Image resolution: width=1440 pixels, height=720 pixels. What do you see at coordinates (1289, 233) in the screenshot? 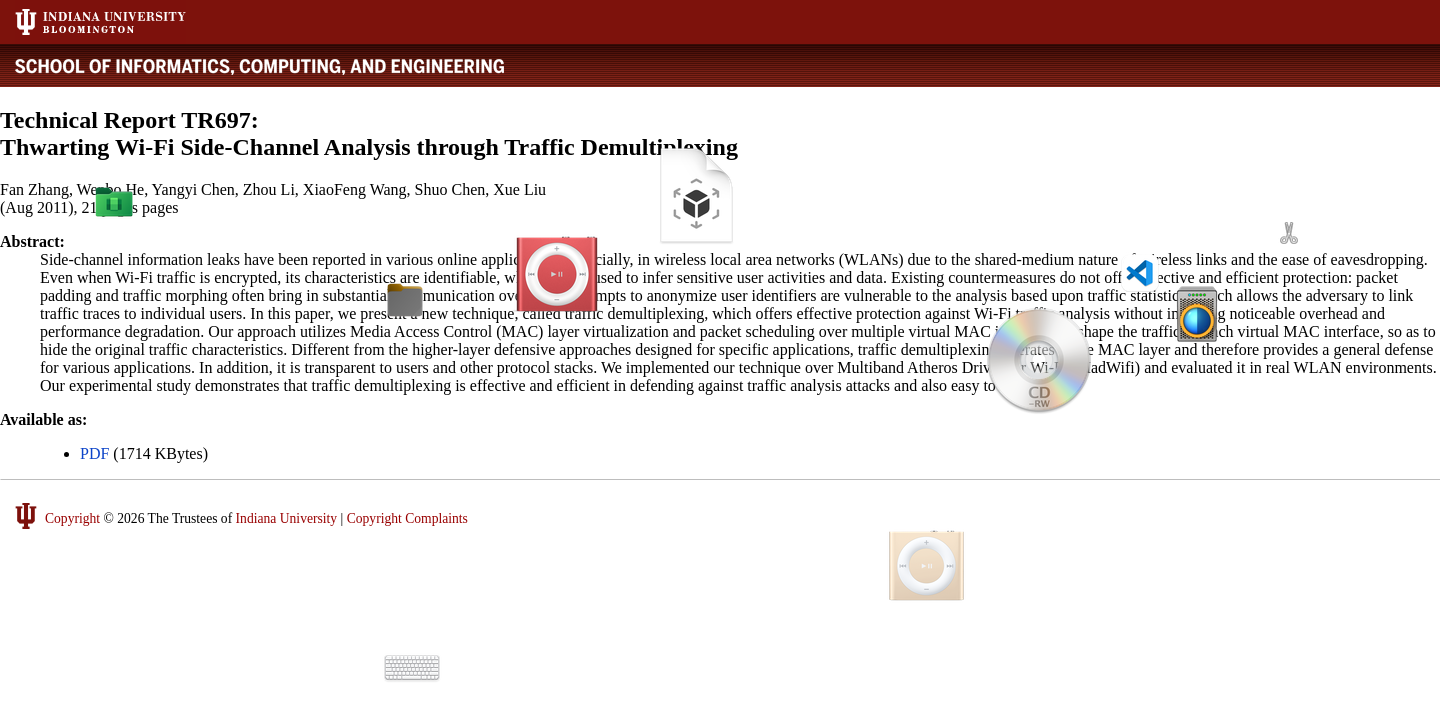
I see `cut selected content to clipboard` at bounding box center [1289, 233].